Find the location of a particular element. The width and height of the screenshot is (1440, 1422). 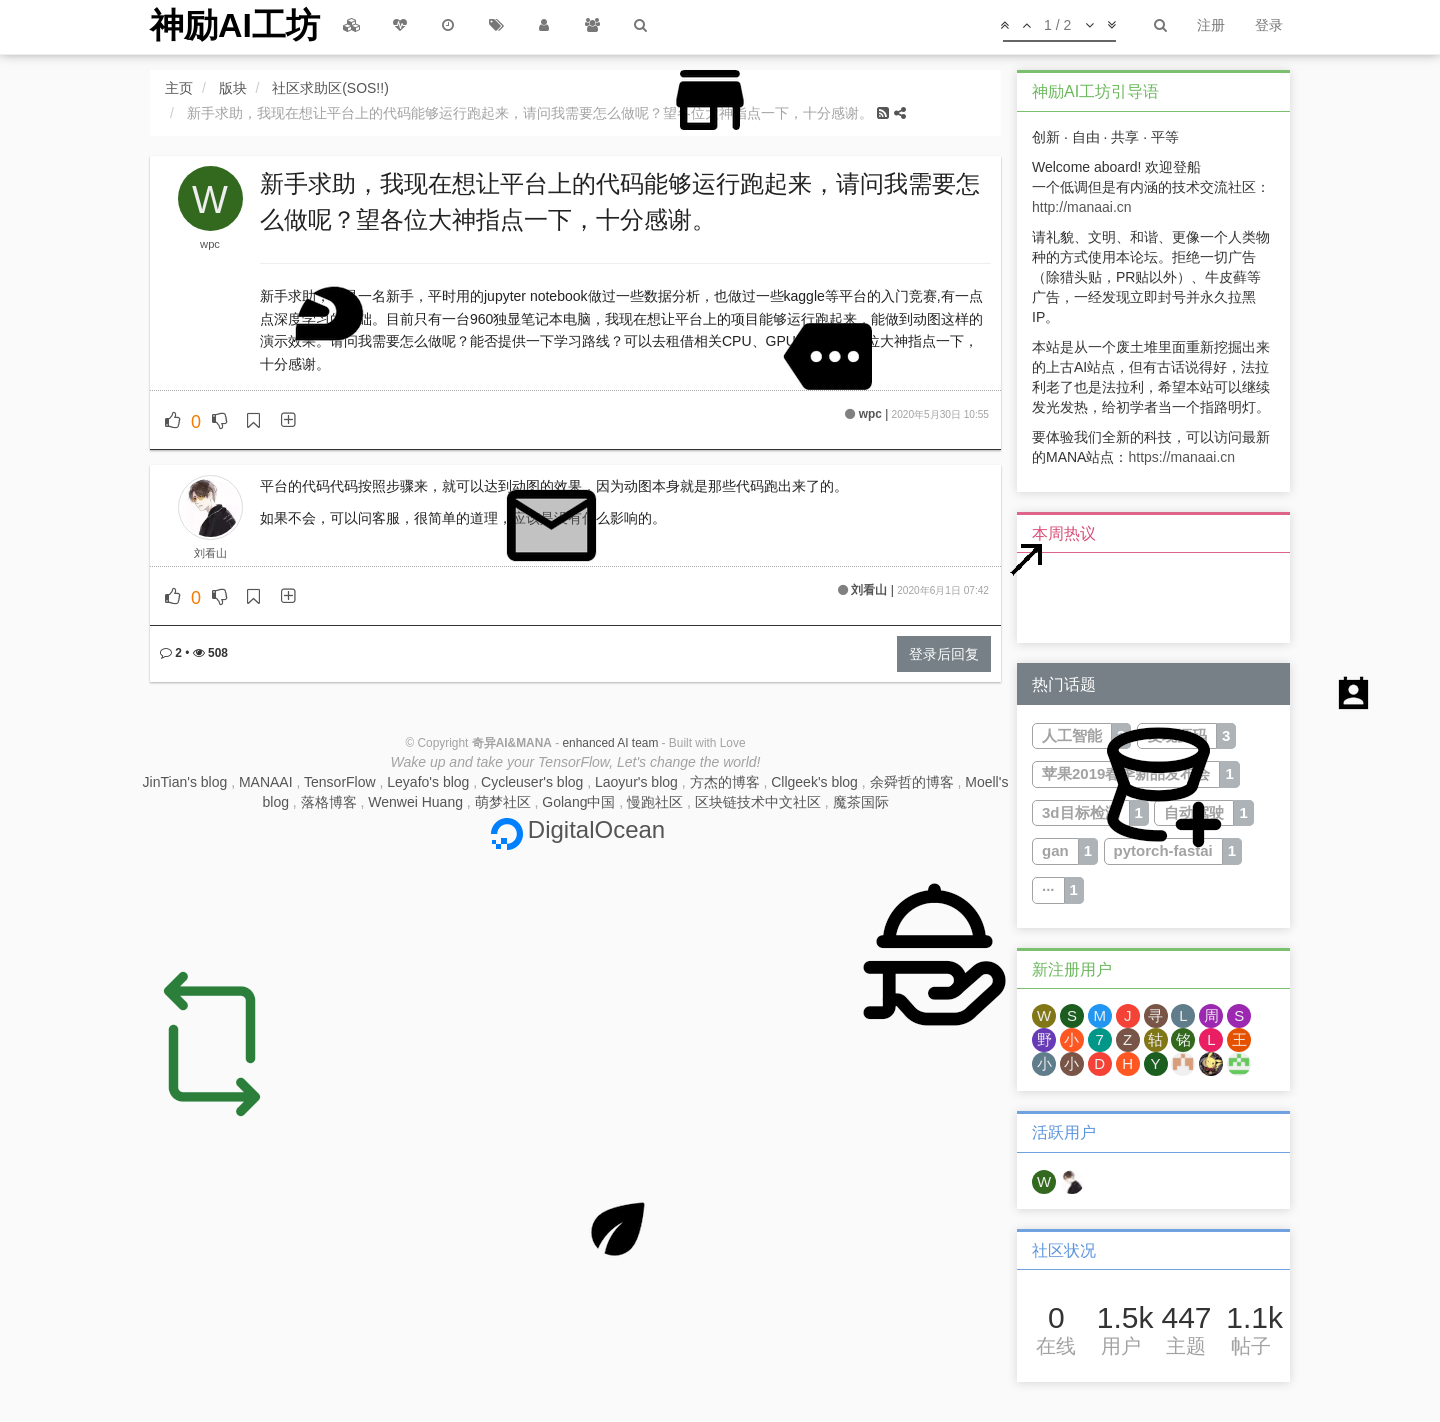

add a new diabolo or juggling item is located at coordinates (1158, 784).